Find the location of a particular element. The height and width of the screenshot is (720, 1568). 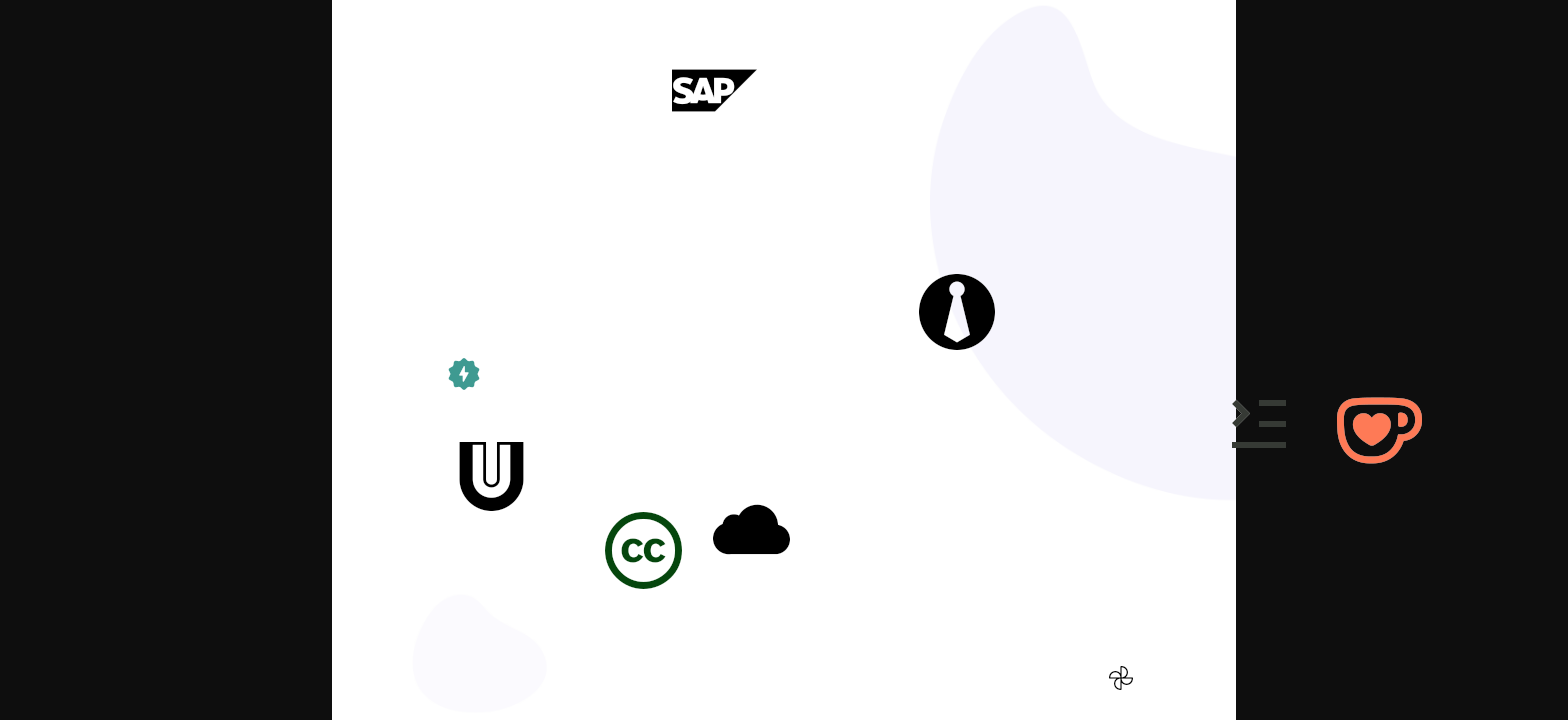

open google photos app is located at coordinates (1121, 678).